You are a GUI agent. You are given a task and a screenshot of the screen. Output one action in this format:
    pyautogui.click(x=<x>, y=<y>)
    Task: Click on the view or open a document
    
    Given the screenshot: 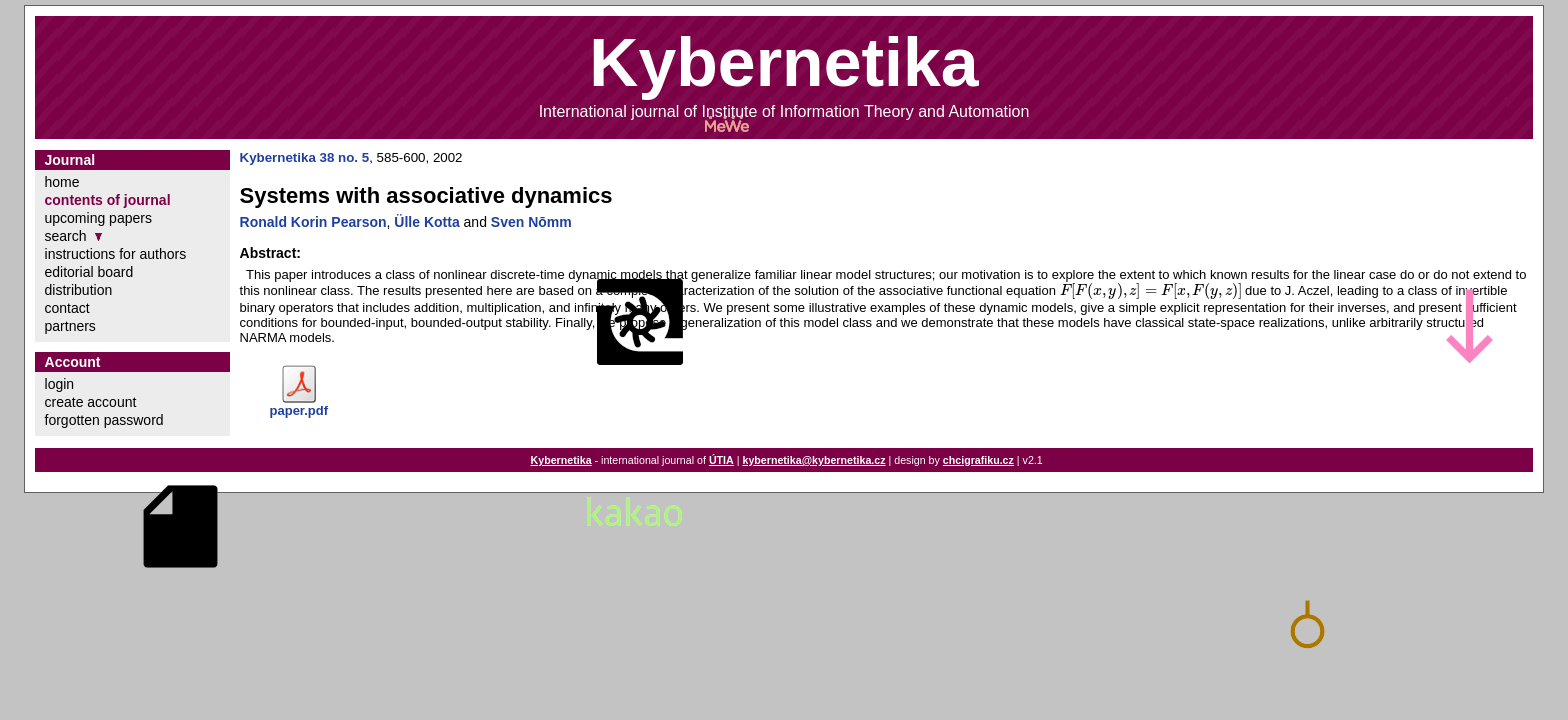 What is the action you would take?
    pyautogui.click(x=180, y=526)
    